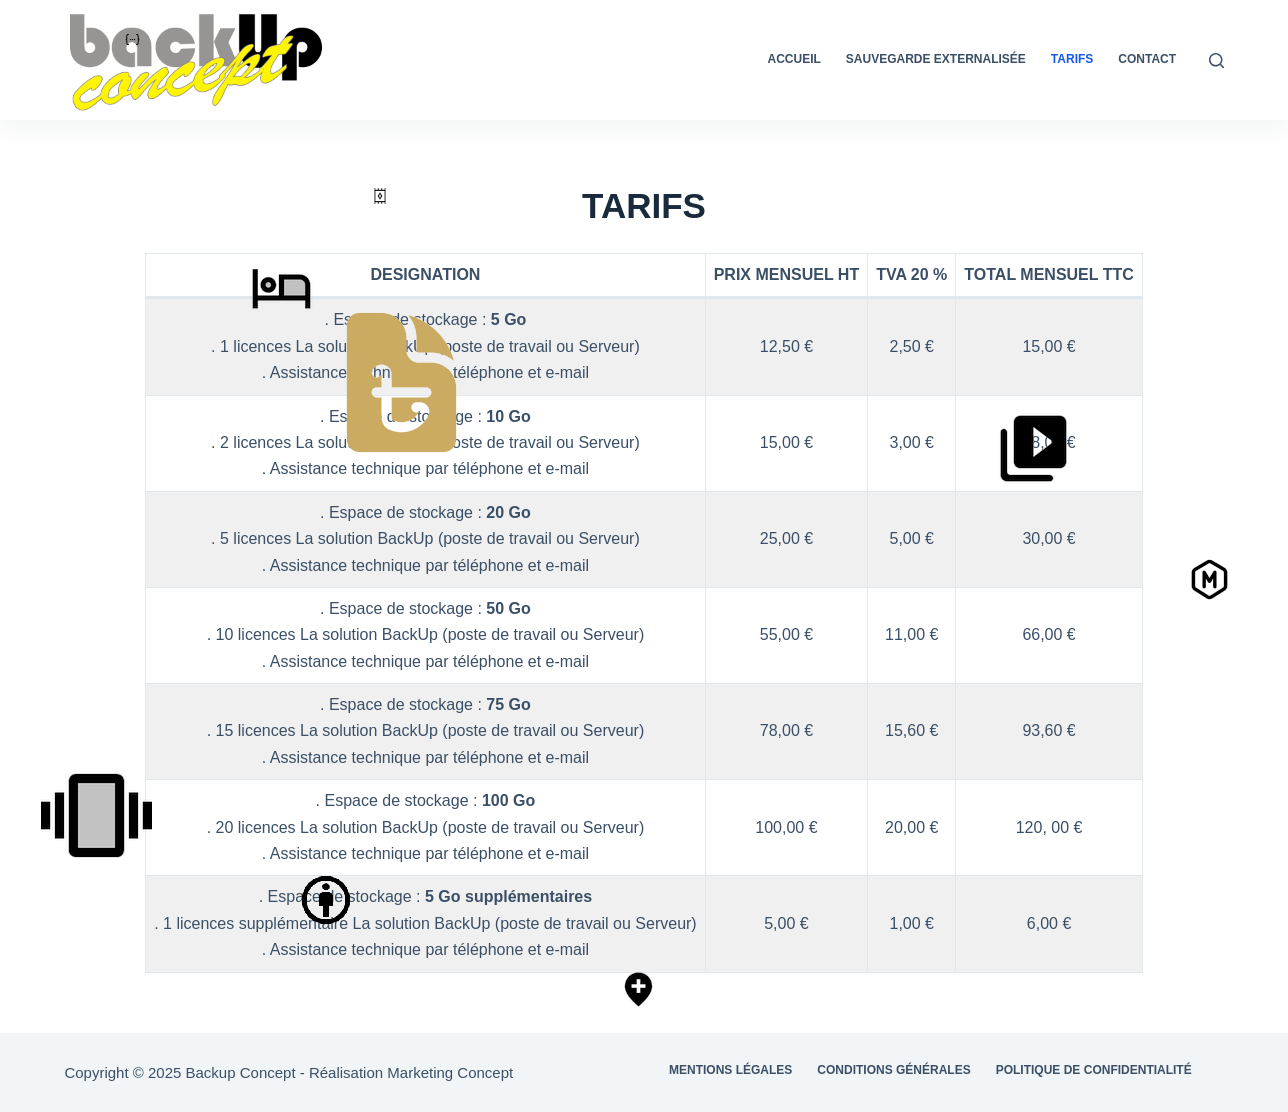 The height and width of the screenshot is (1112, 1288). What do you see at coordinates (281, 287) in the screenshot?
I see `find nearby hotels or accommodations` at bounding box center [281, 287].